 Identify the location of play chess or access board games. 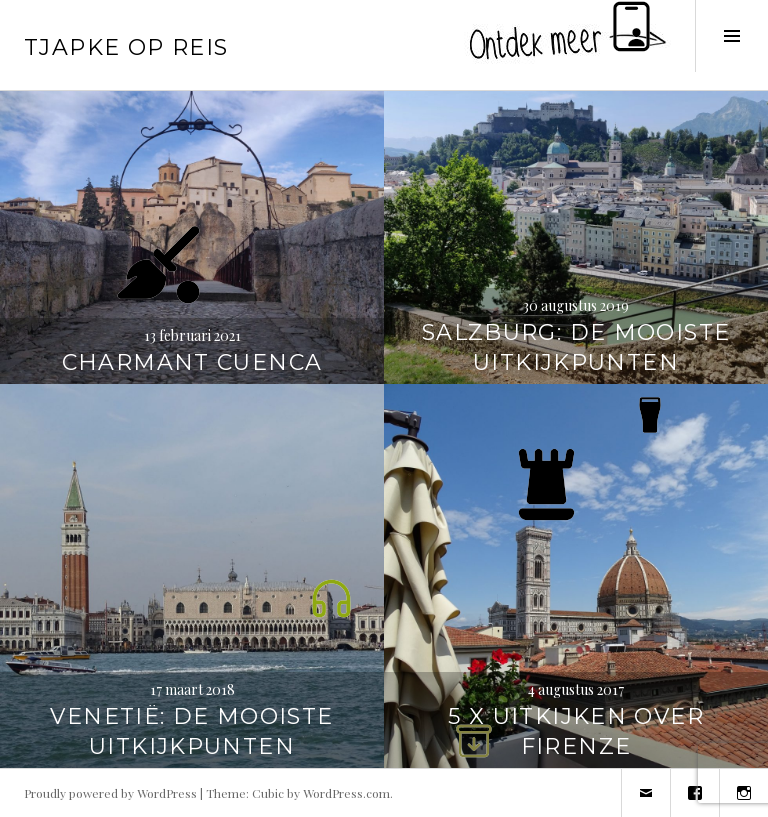
(546, 484).